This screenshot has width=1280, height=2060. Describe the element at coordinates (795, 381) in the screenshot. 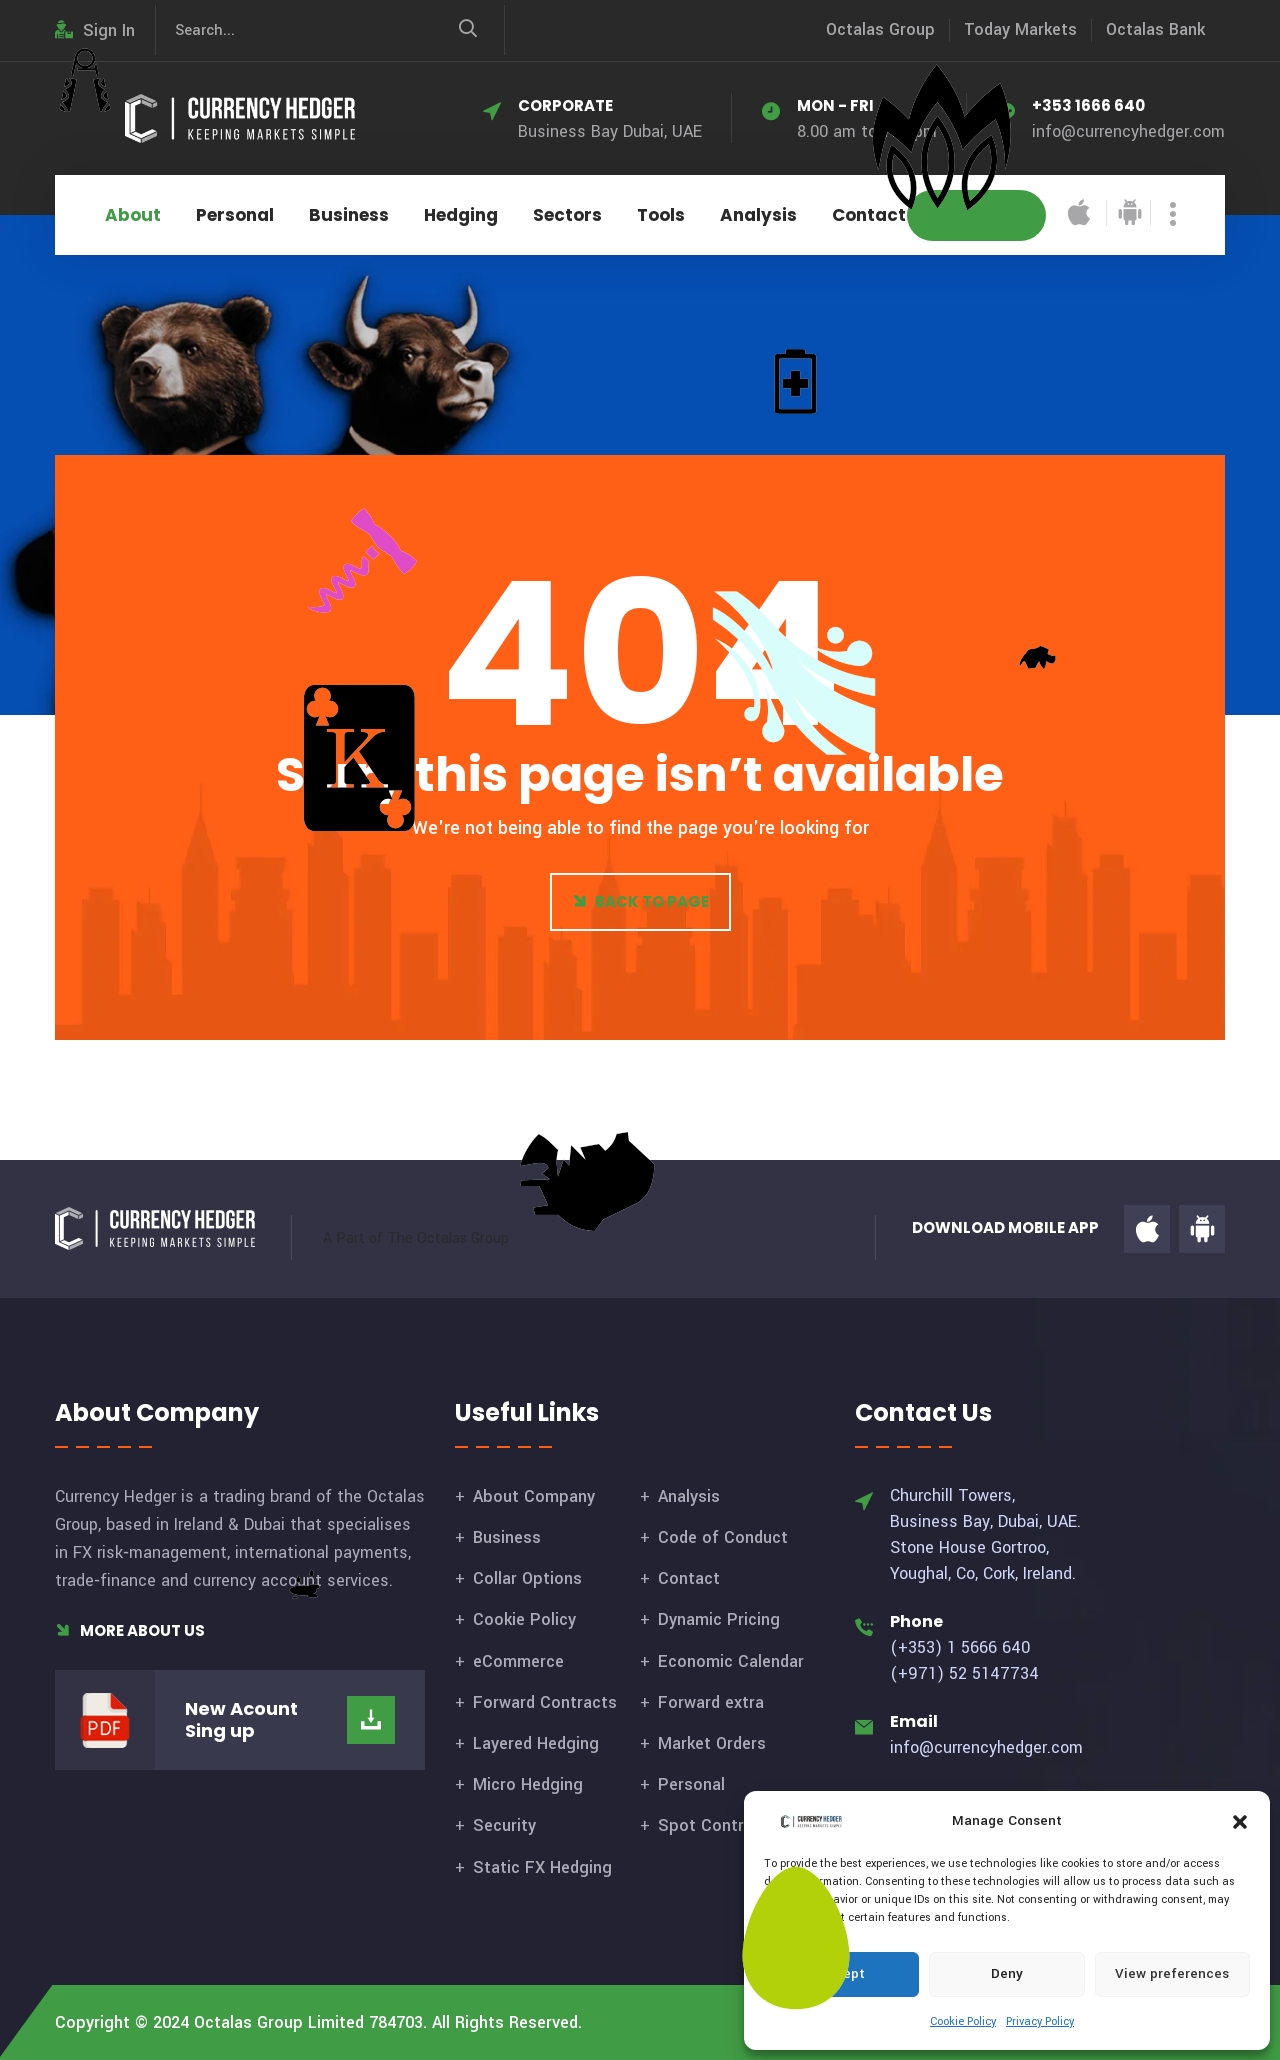

I see `add battery or enable battery saver mode` at that location.